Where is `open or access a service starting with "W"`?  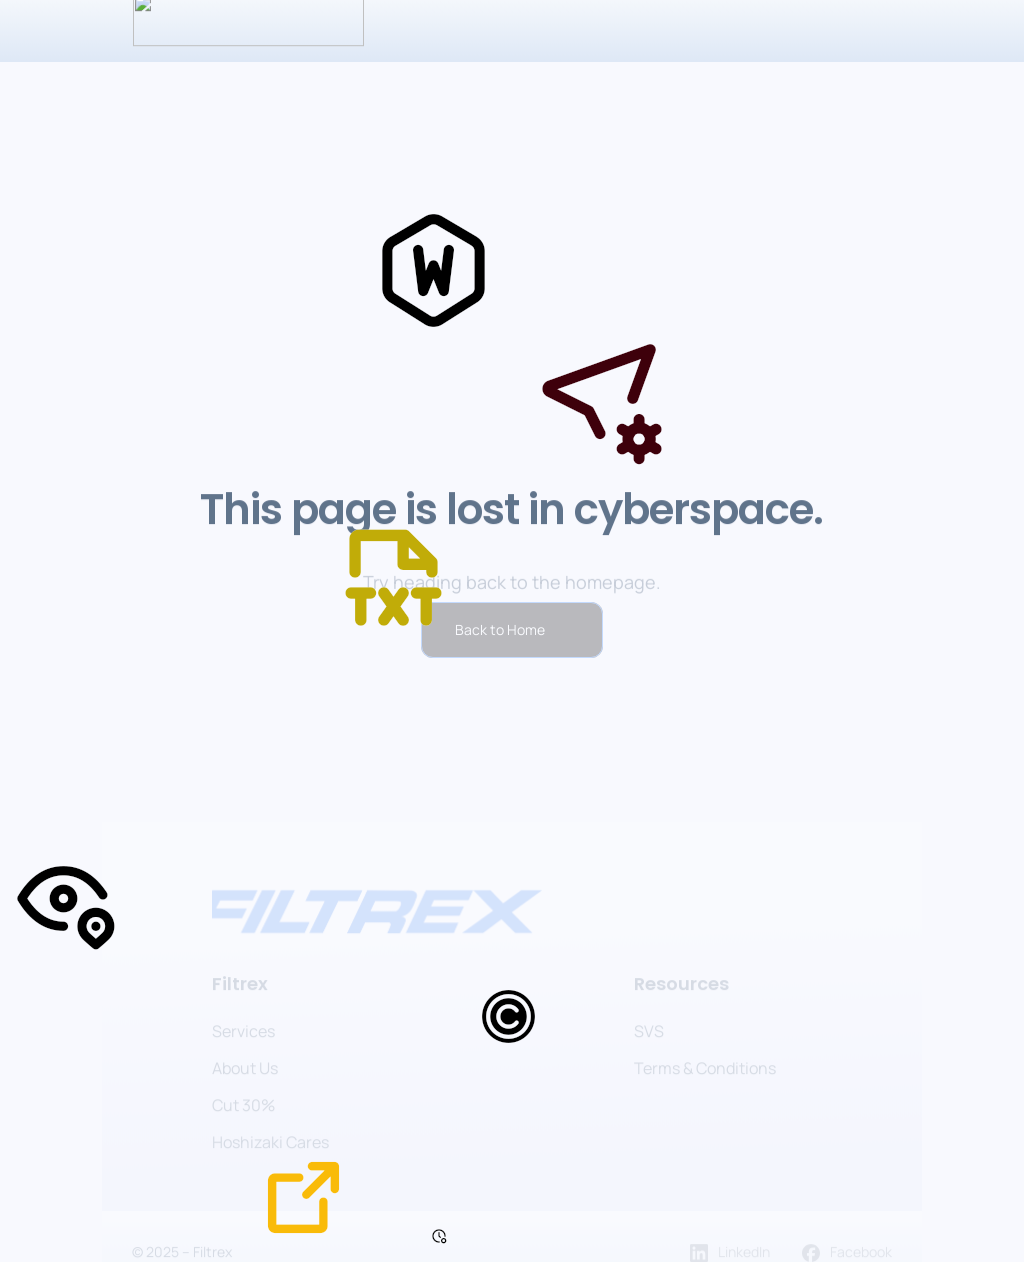 open or access a service starting with "W" is located at coordinates (433, 270).